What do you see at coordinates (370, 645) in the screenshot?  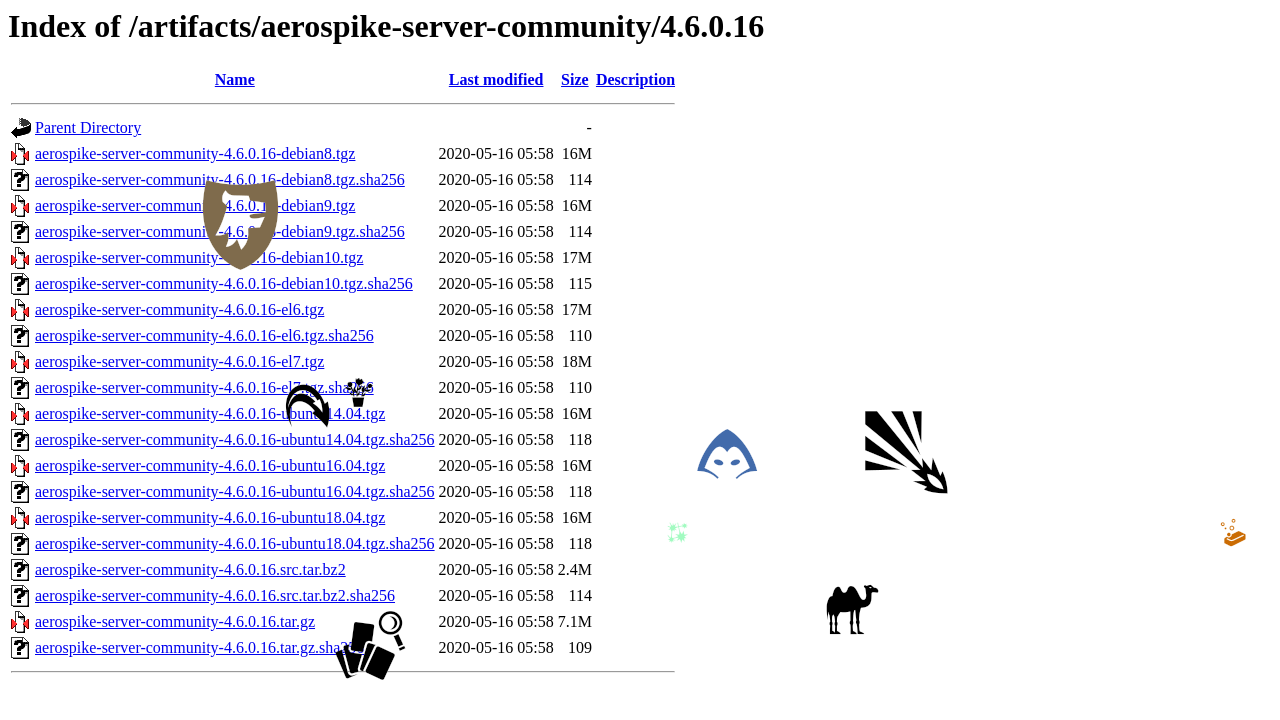 I see `select a card from your hand` at bounding box center [370, 645].